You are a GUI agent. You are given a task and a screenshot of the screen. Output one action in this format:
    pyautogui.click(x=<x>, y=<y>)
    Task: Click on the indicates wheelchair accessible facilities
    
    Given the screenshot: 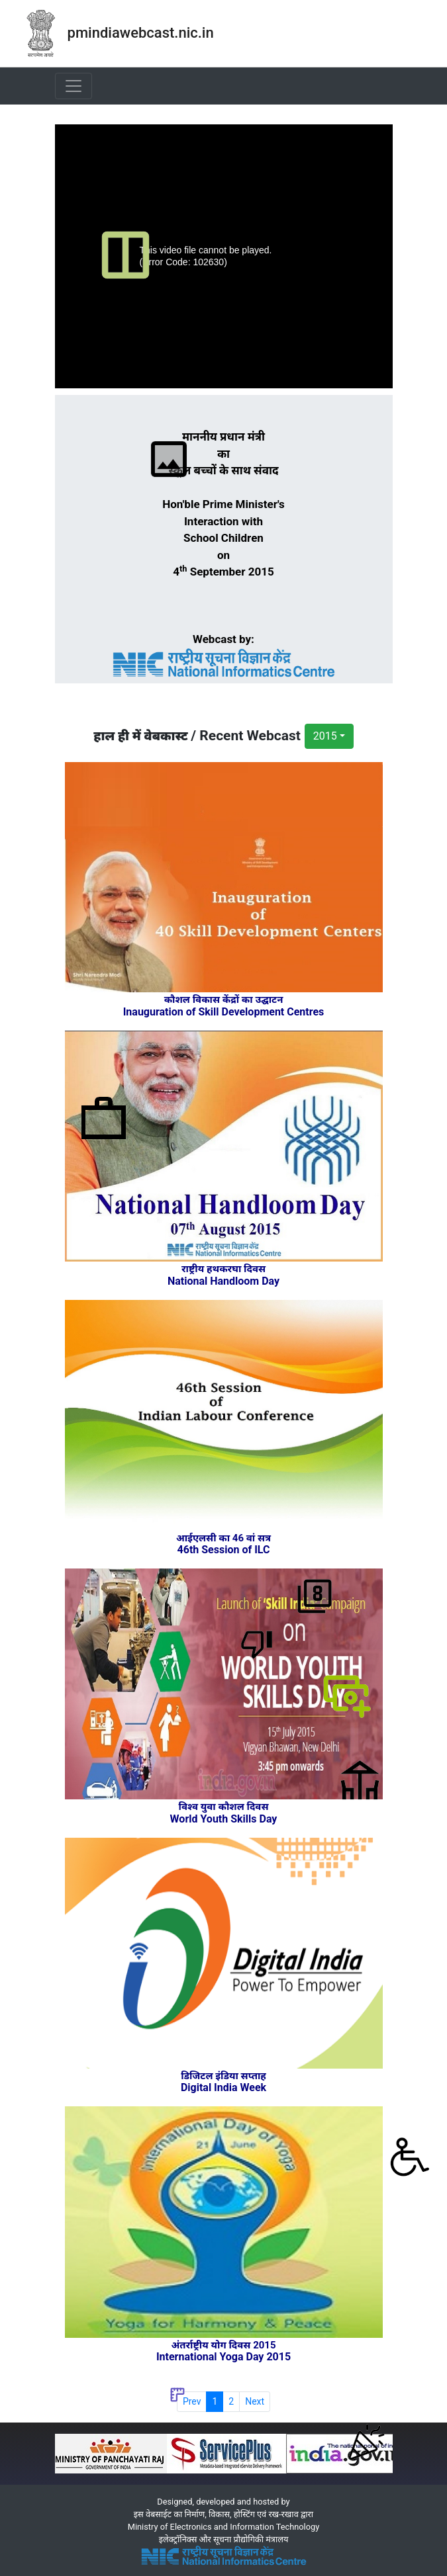 What is the action you would take?
    pyautogui.click(x=406, y=2157)
    